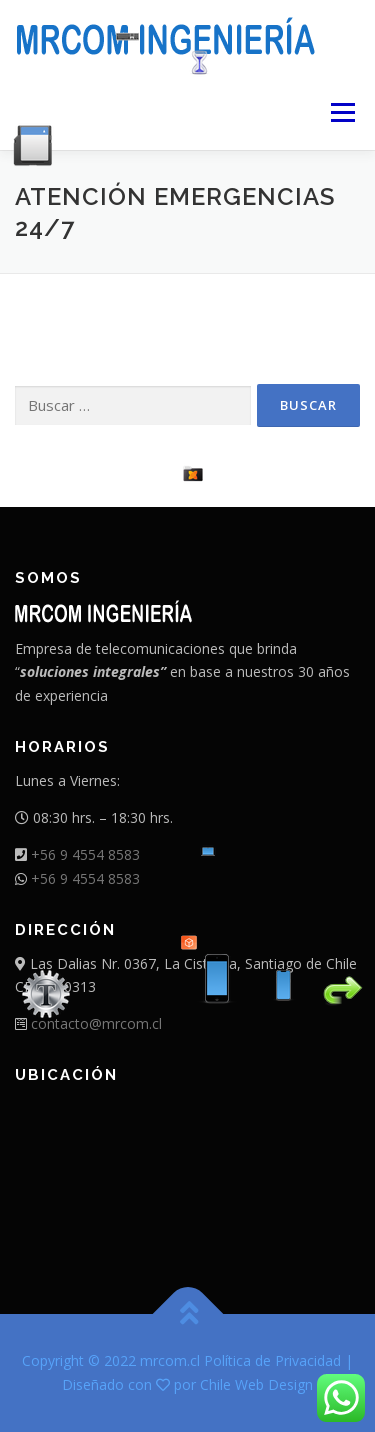  I want to click on connect or manage a wireless keyboard, so click(127, 36).